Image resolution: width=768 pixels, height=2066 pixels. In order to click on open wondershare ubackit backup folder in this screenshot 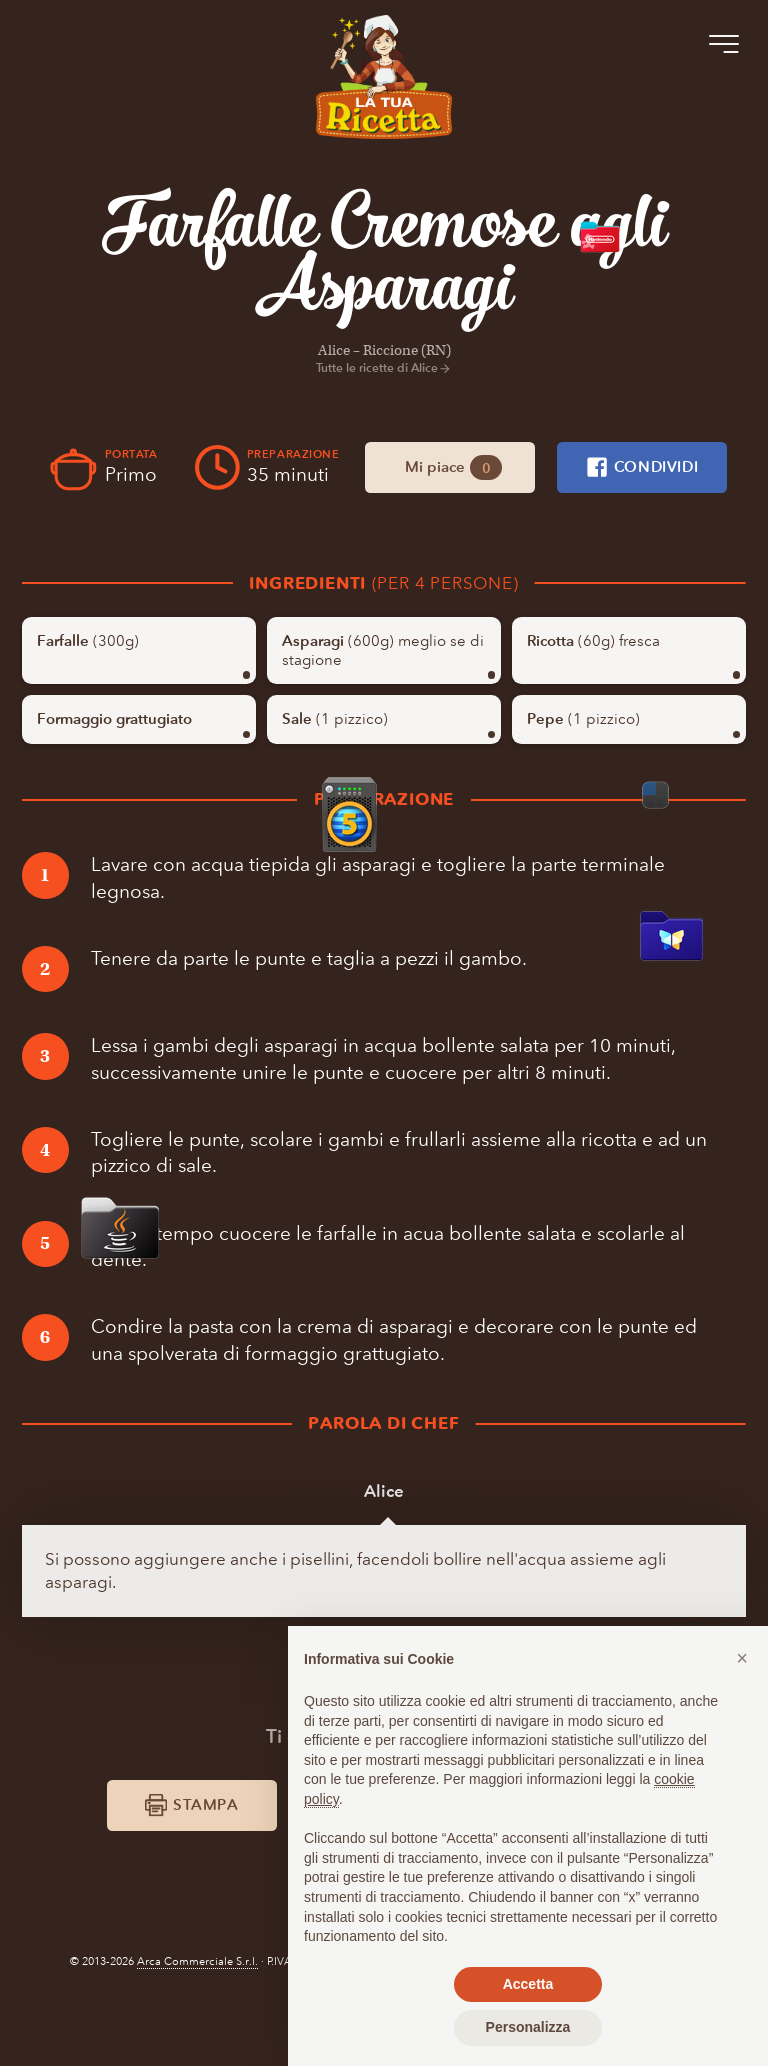, I will do `click(671, 937)`.